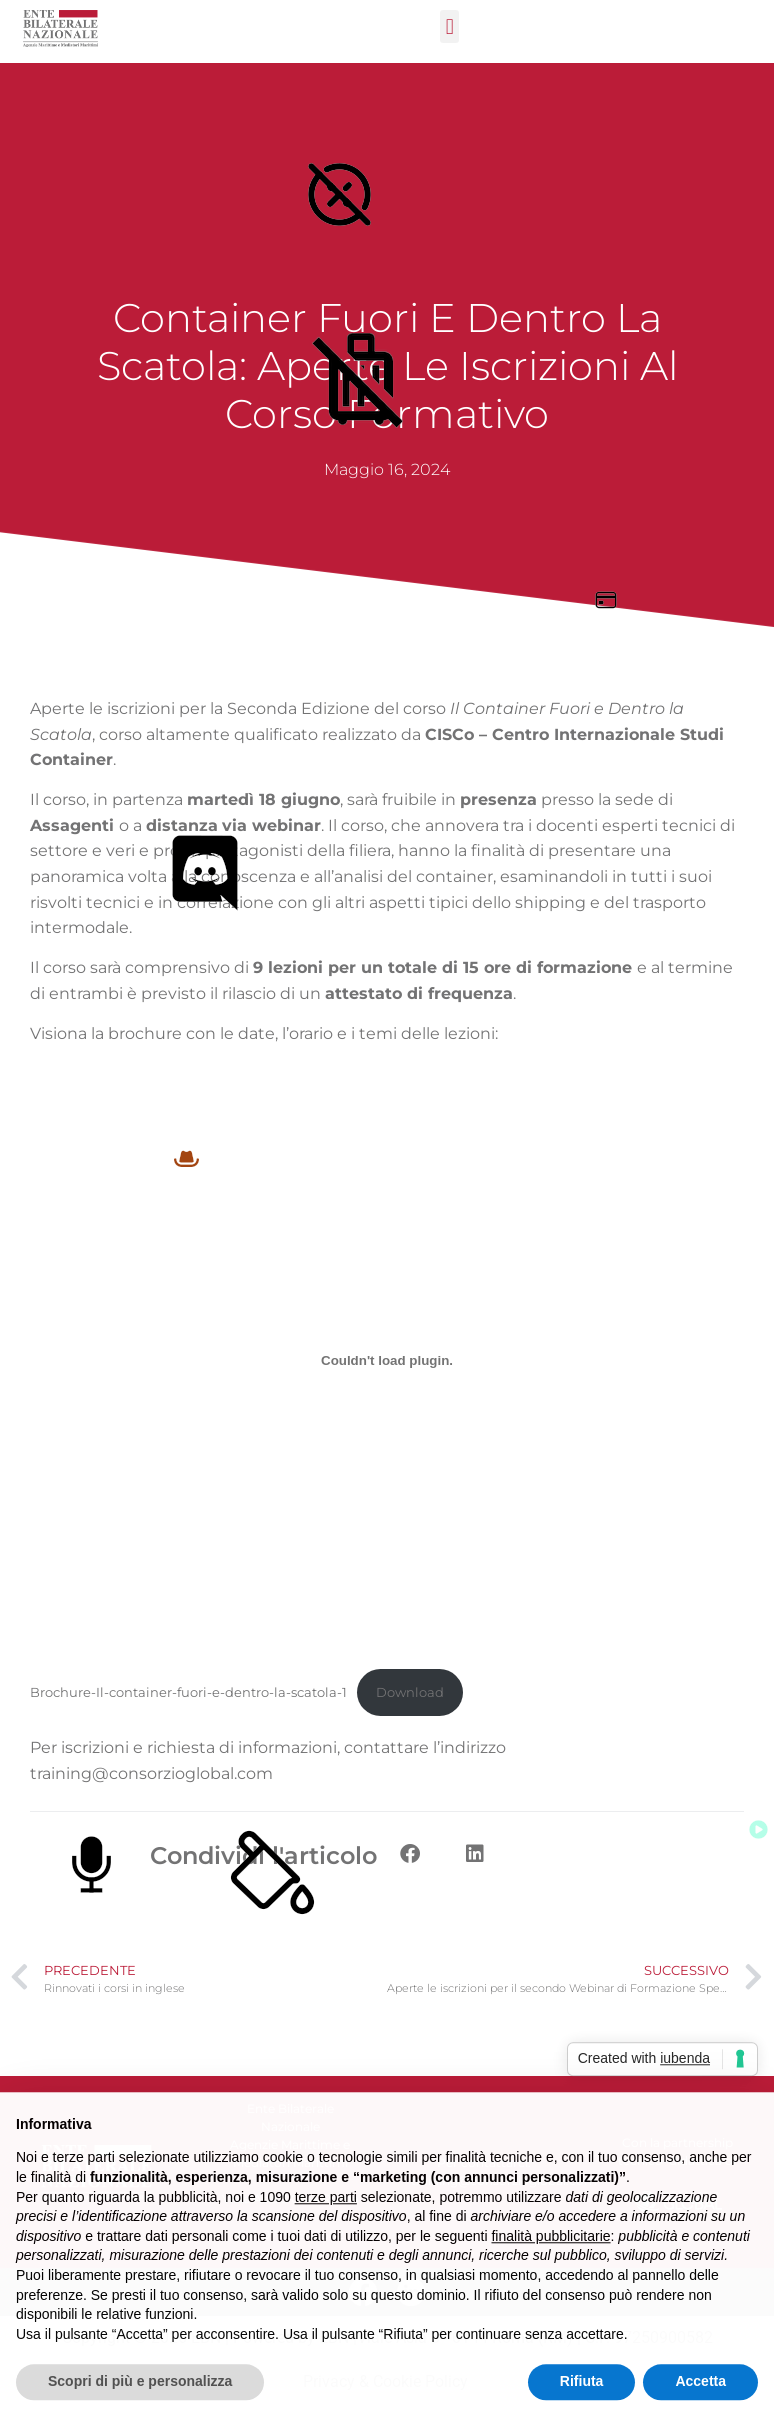 This screenshot has width=774, height=2419. What do you see at coordinates (339, 194) in the screenshot?
I see `discount or promotion unavailable` at bounding box center [339, 194].